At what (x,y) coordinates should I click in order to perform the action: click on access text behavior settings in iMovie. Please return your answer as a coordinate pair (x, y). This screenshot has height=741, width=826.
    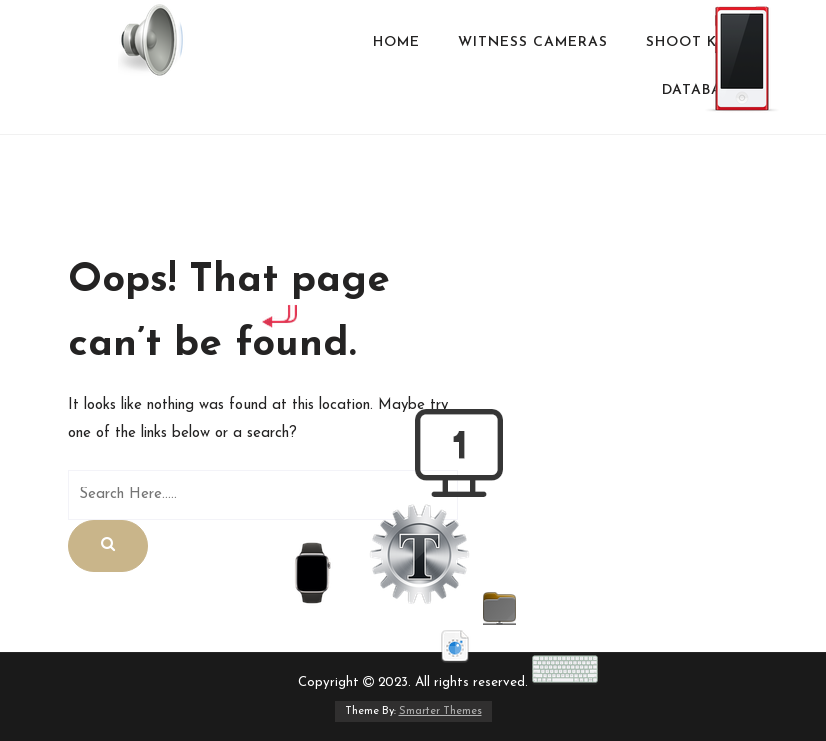
    Looking at the image, I should click on (419, 554).